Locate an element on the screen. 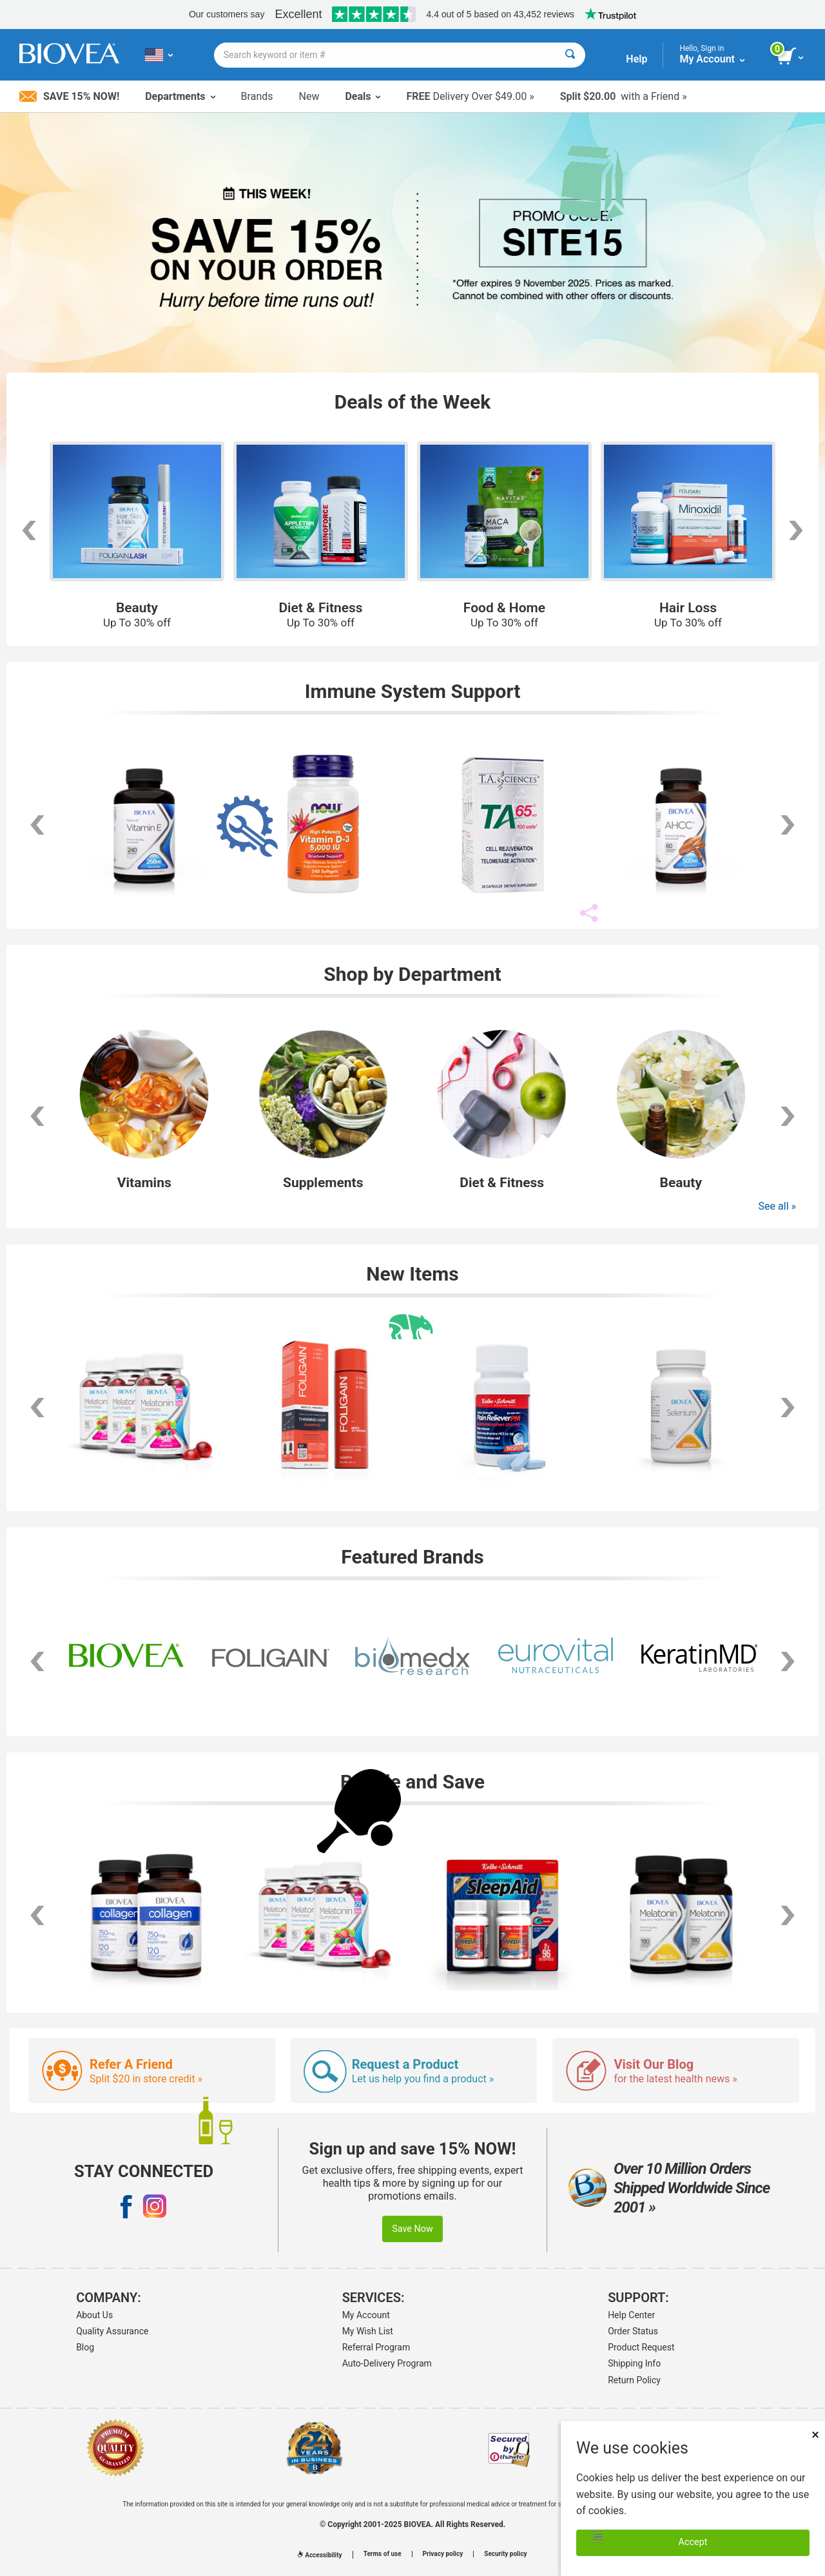 The image size is (825, 2576). view your takeout or delivery order is located at coordinates (594, 175).